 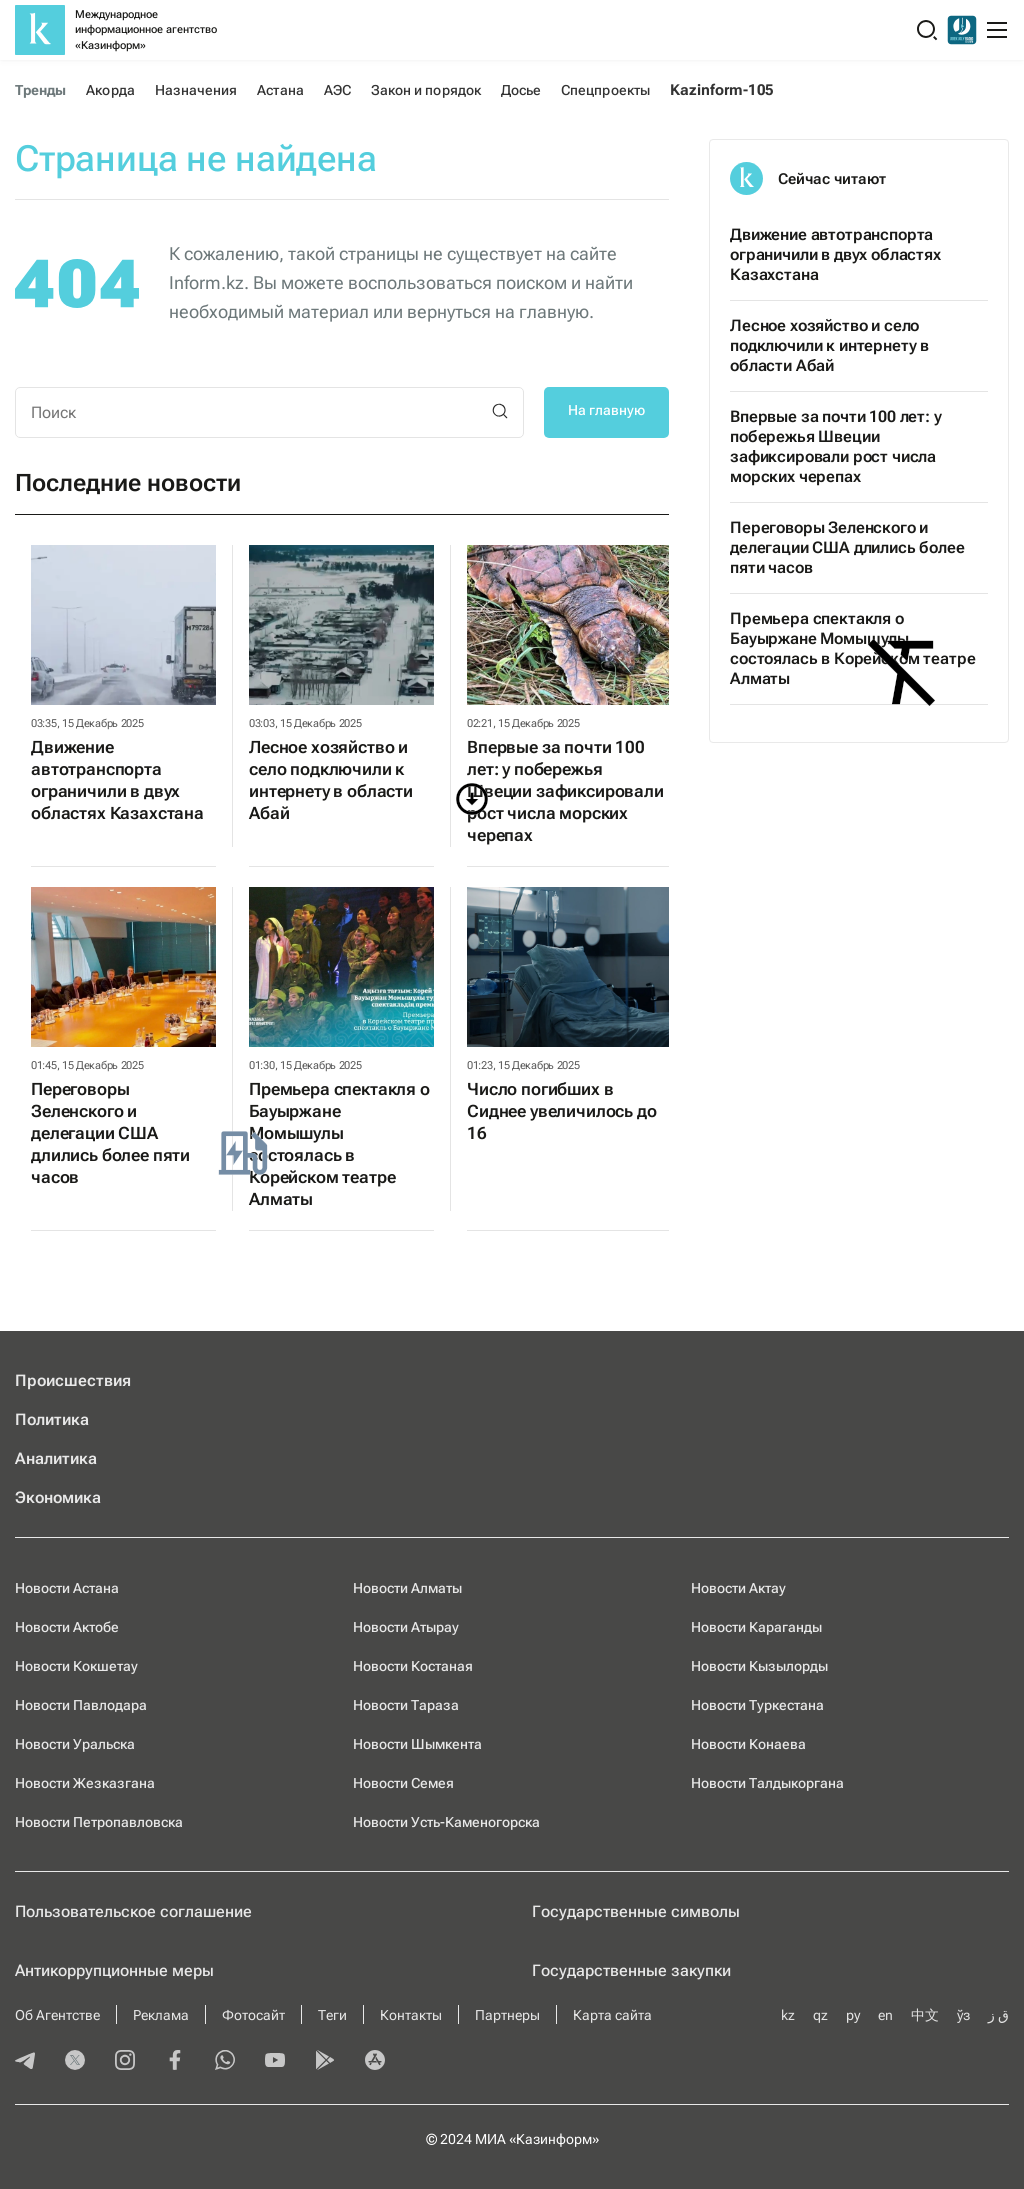 What do you see at coordinates (243, 1153) in the screenshot?
I see `find nearby electric vehicle charging stations` at bounding box center [243, 1153].